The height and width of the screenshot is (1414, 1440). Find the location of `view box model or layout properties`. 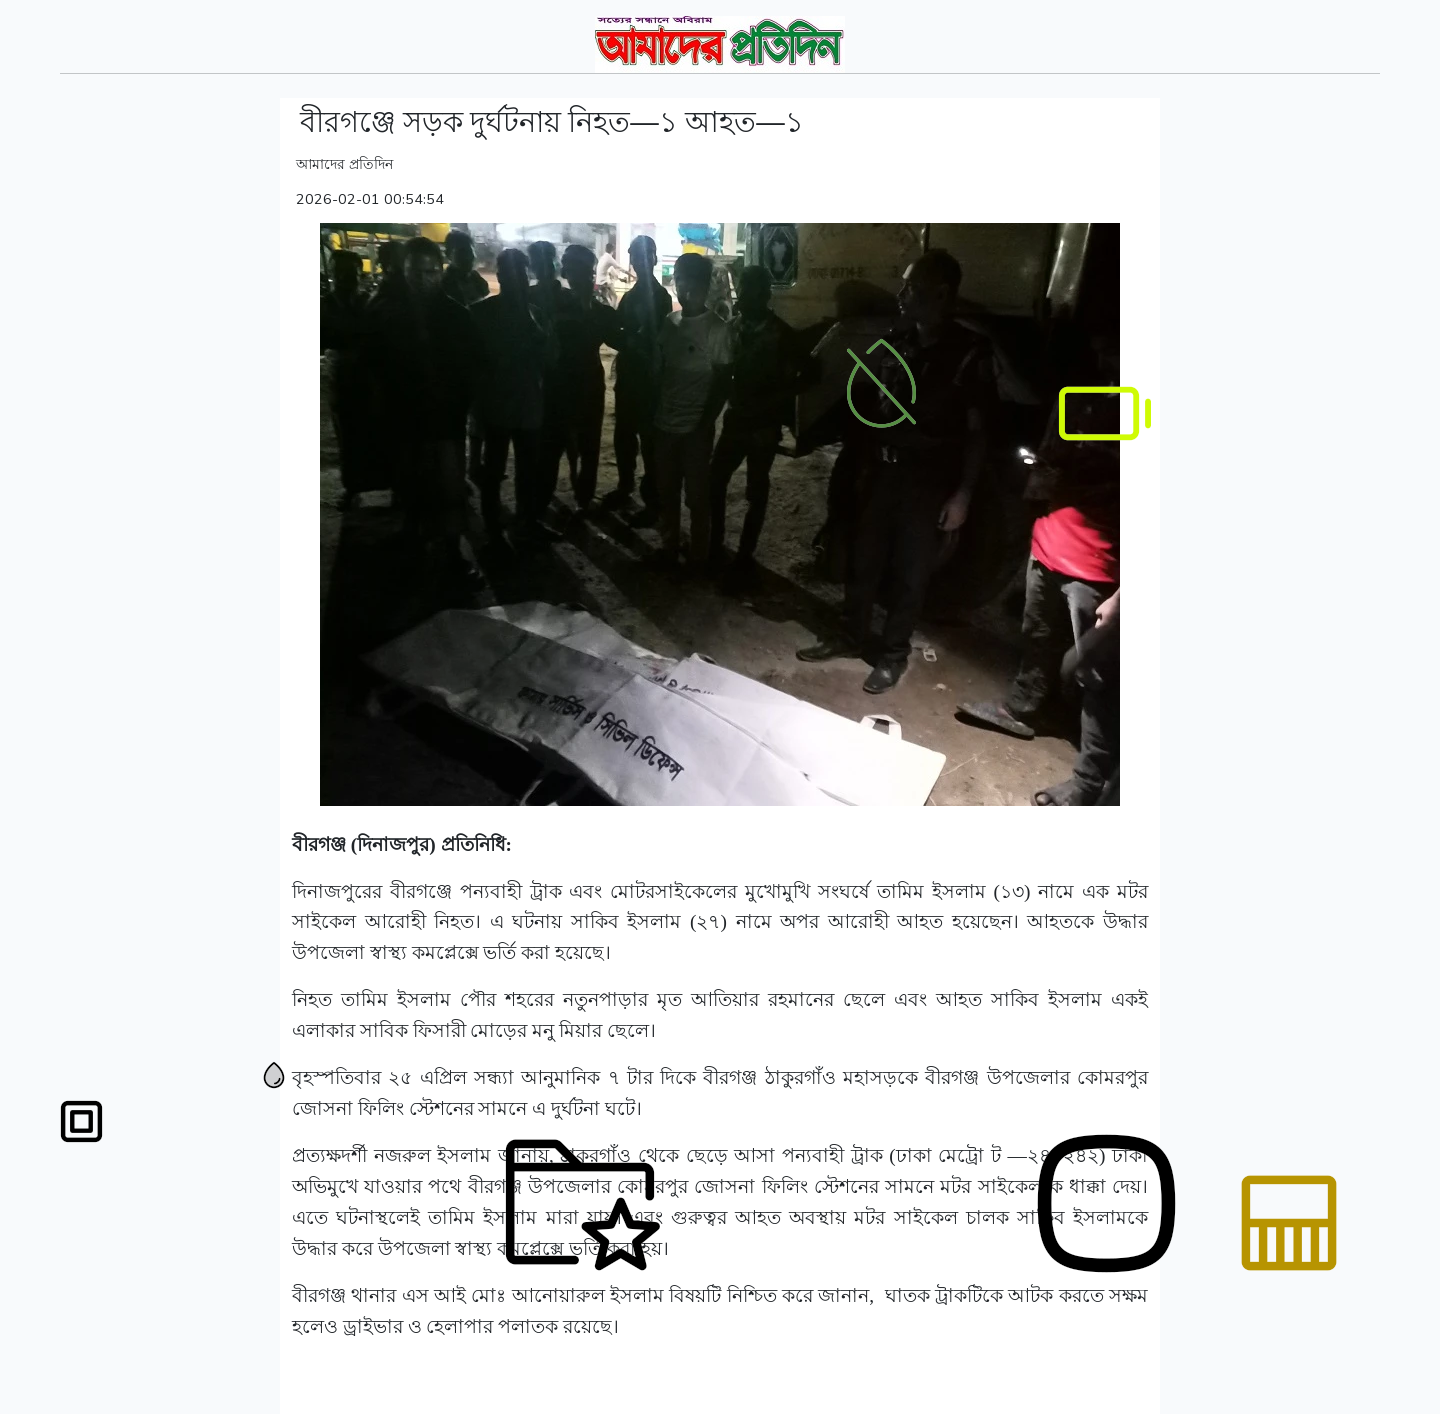

view box model or layout properties is located at coordinates (81, 1121).